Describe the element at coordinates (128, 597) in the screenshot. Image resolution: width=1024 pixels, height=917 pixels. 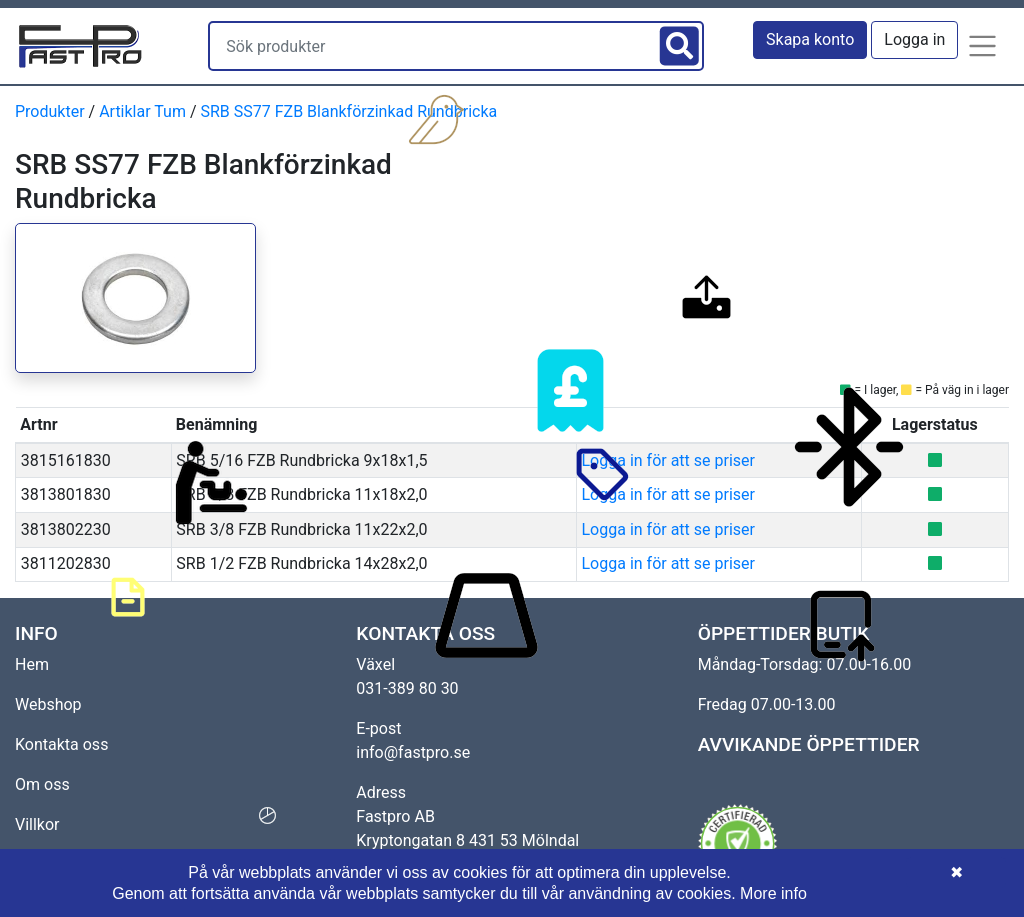
I see `remove a file from your collection` at that location.